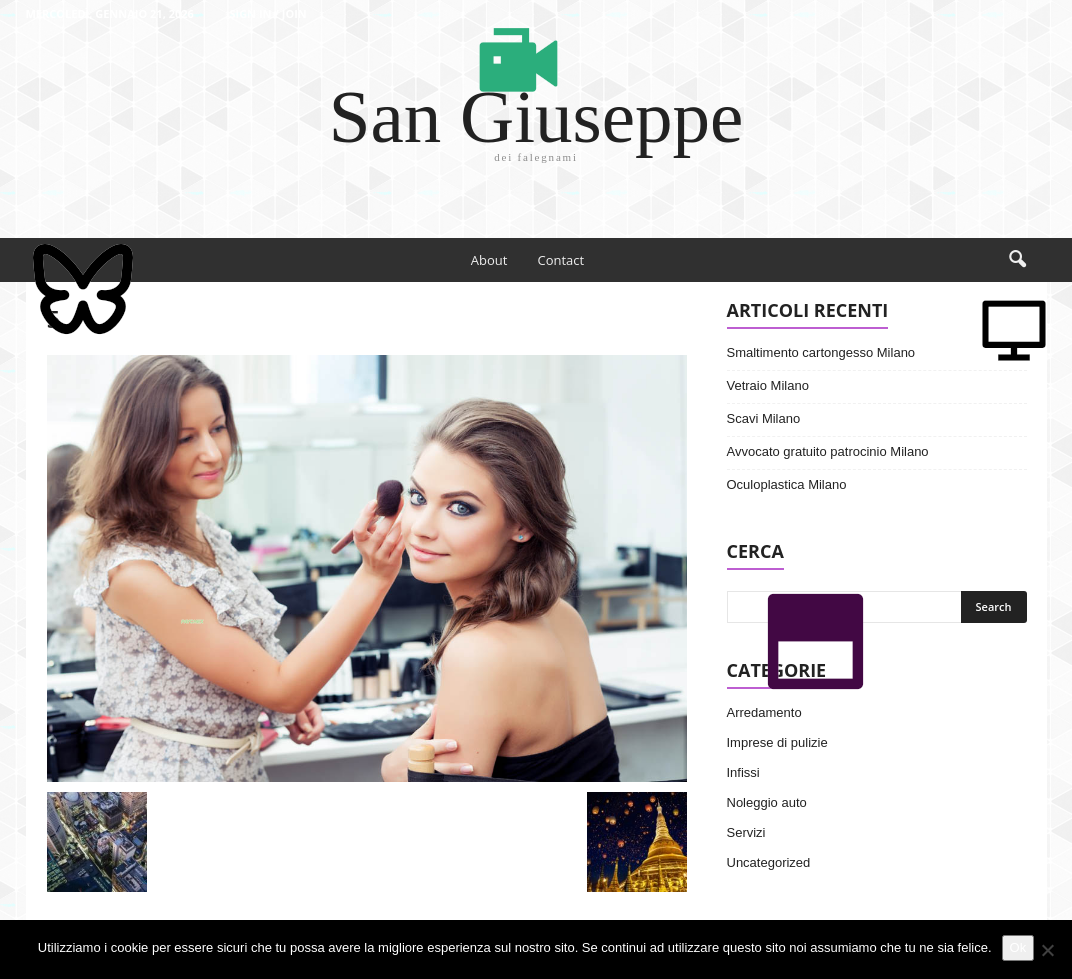 The height and width of the screenshot is (979, 1072). What do you see at coordinates (192, 621) in the screenshot?
I see `access Paychex payroll services` at bounding box center [192, 621].